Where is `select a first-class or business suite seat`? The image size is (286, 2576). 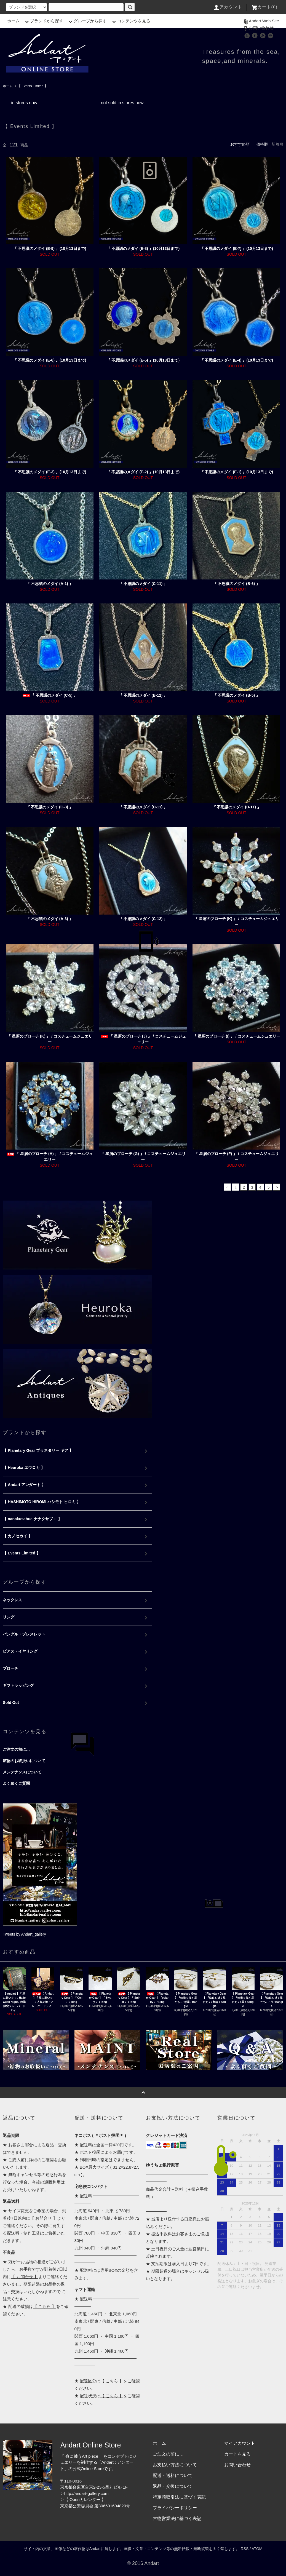
select a first-class or business suite seat is located at coordinates (214, 1904).